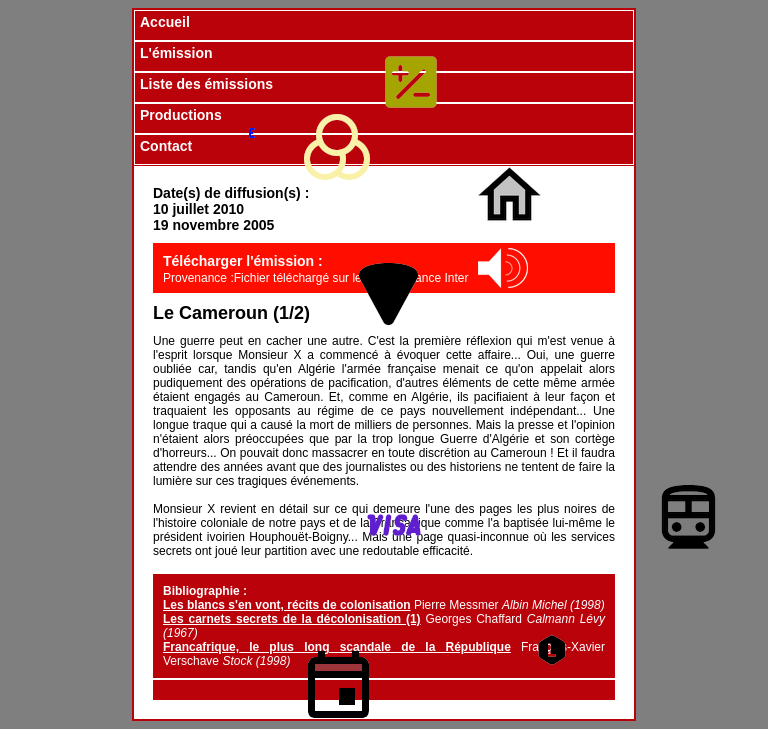  What do you see at coordinates (337, 147) in the screenshot?
I see `adjust color filter settings` at bounding box center [337, 147].